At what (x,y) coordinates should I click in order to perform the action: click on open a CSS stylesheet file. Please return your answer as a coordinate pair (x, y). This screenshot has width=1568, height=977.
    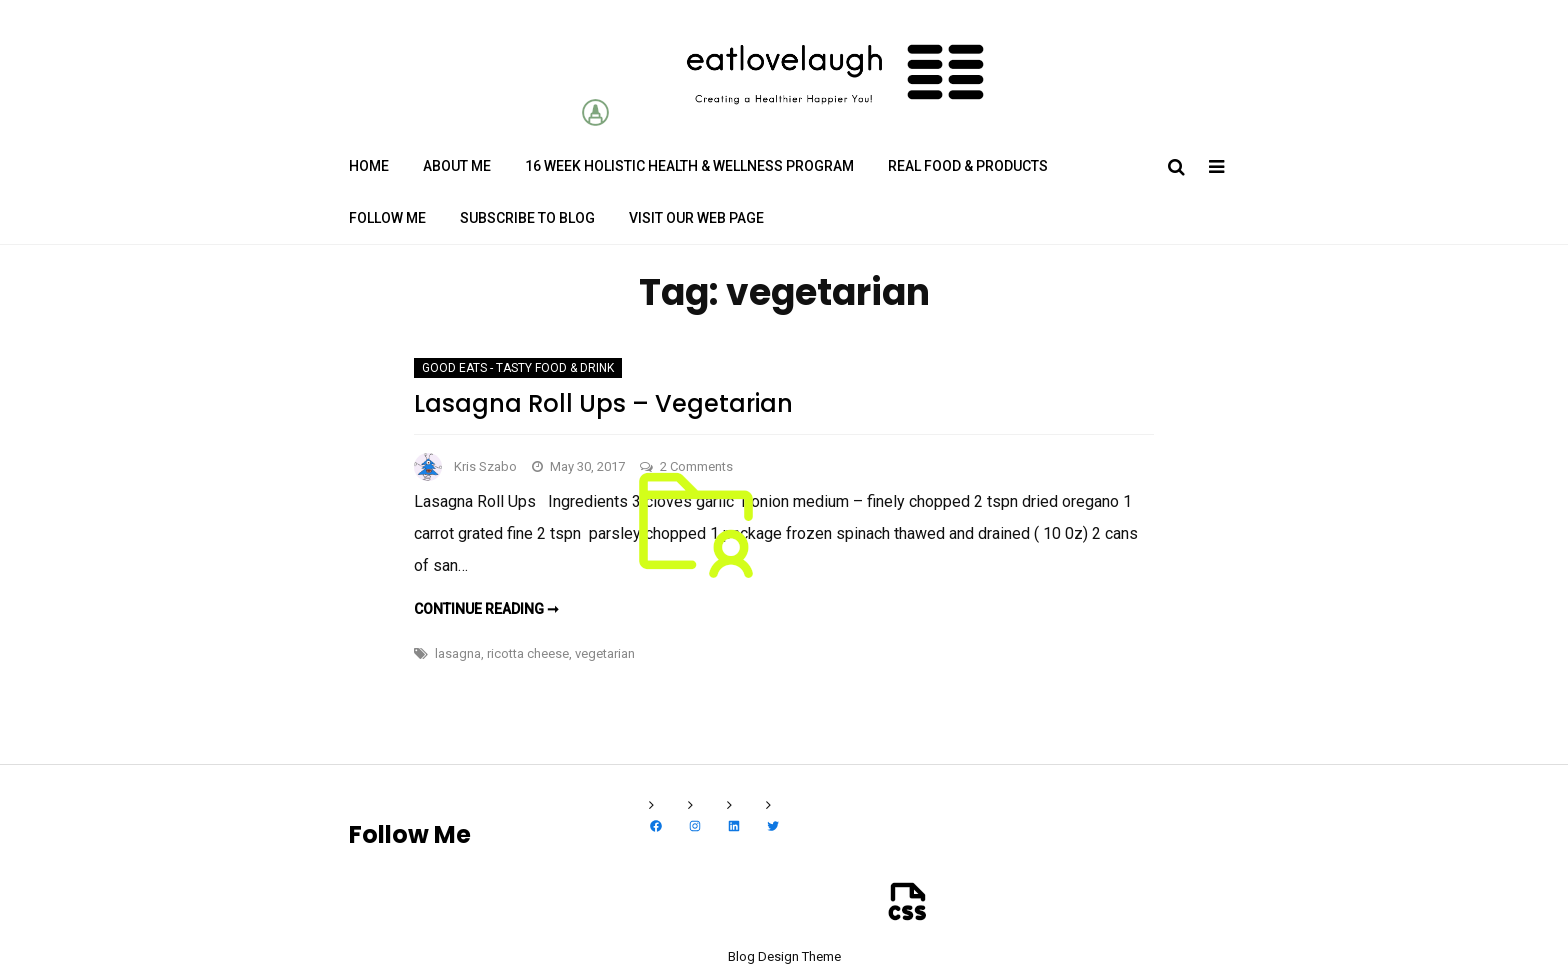
    Looking at the image, I should click on (908, 903).